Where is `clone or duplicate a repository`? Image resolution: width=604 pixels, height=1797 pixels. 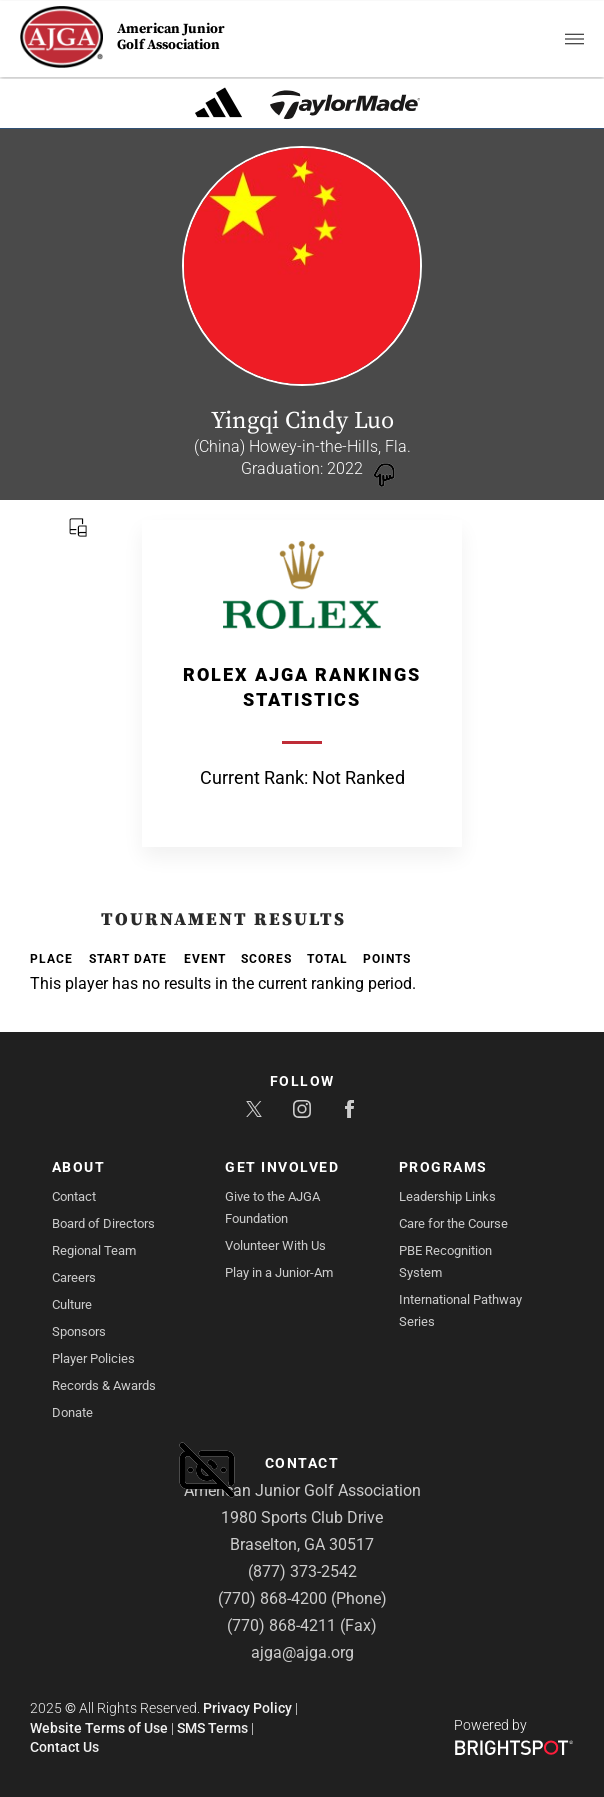 clone or duplicate a repository is located at coordinates (77, 527).